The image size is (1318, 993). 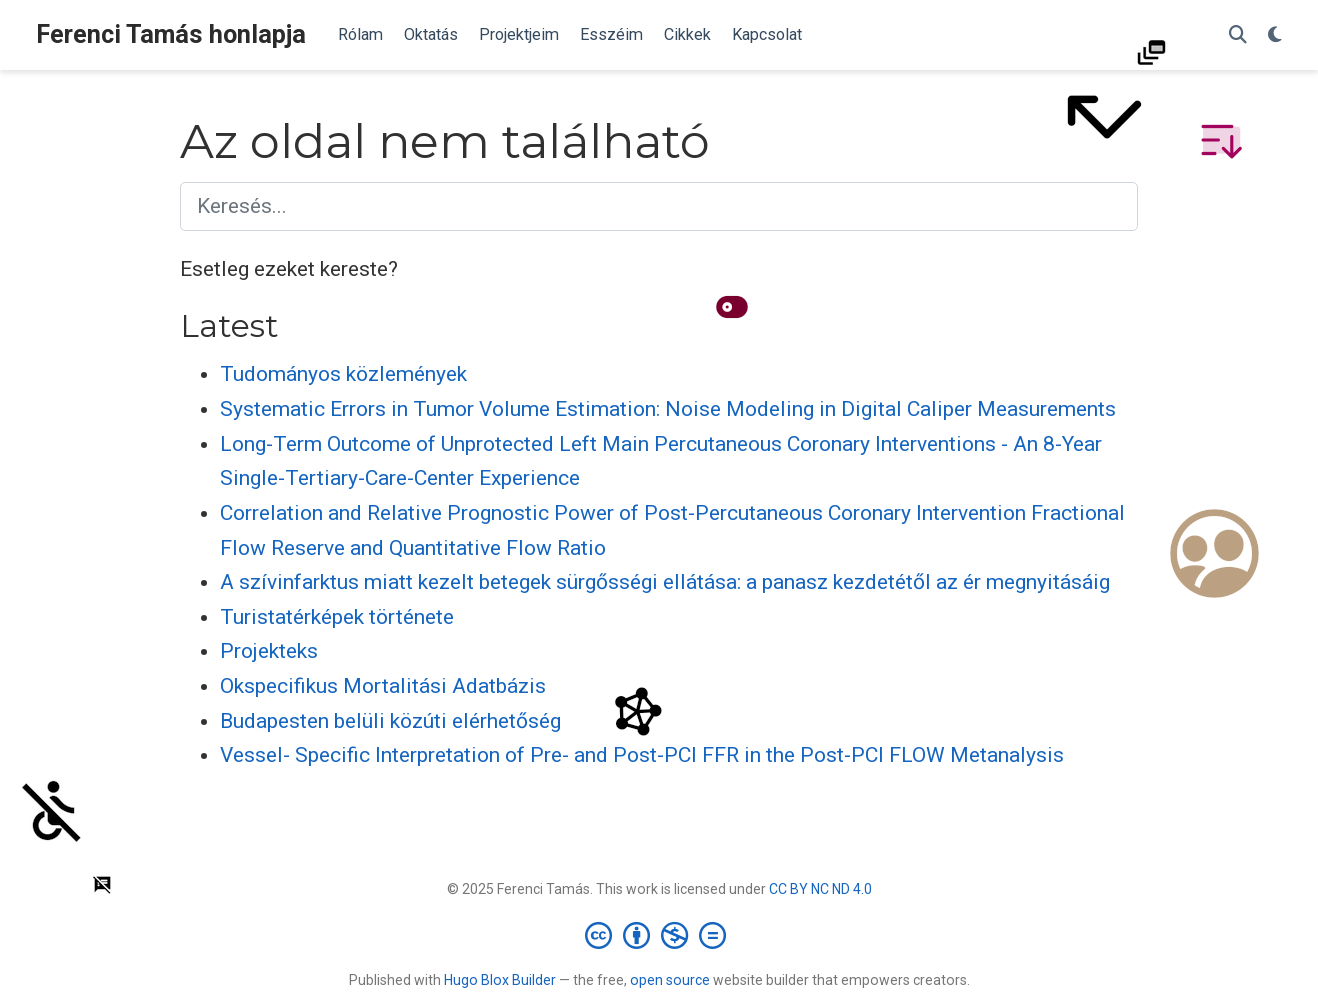 I want to click on connect to the fediverse network, so click(x=637, y=711).